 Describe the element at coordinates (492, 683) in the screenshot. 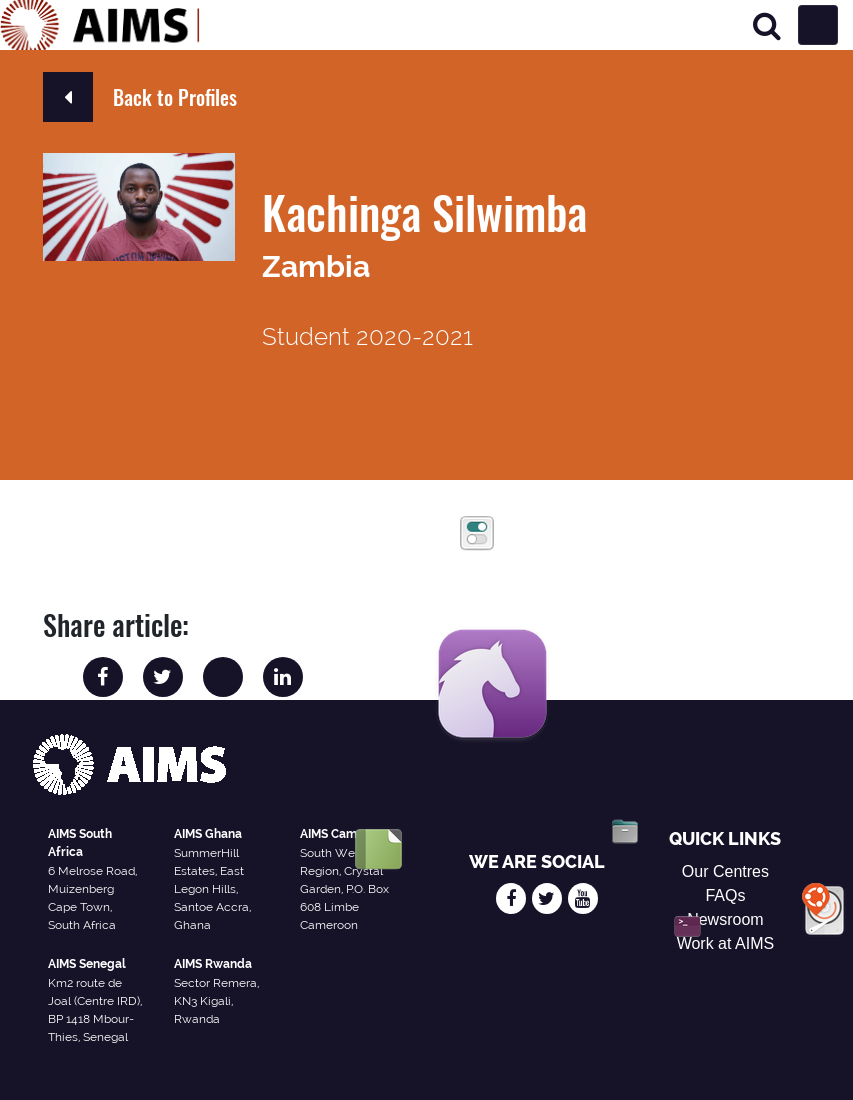

I see `open anjuta integrated development environment` at that location.